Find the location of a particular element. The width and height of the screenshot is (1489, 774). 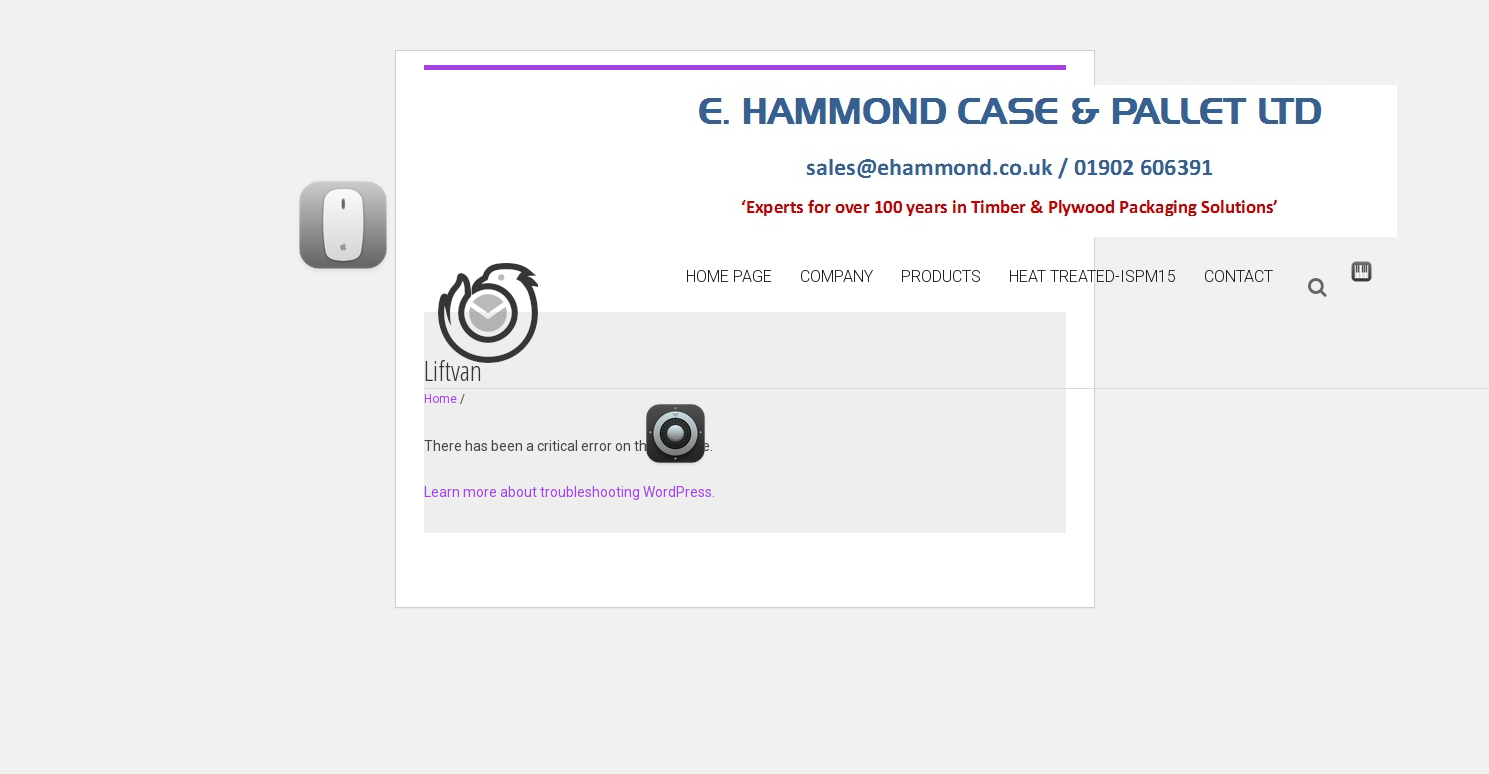

open virtual midi piano keyboard app is located at coordinates (1361, 271).